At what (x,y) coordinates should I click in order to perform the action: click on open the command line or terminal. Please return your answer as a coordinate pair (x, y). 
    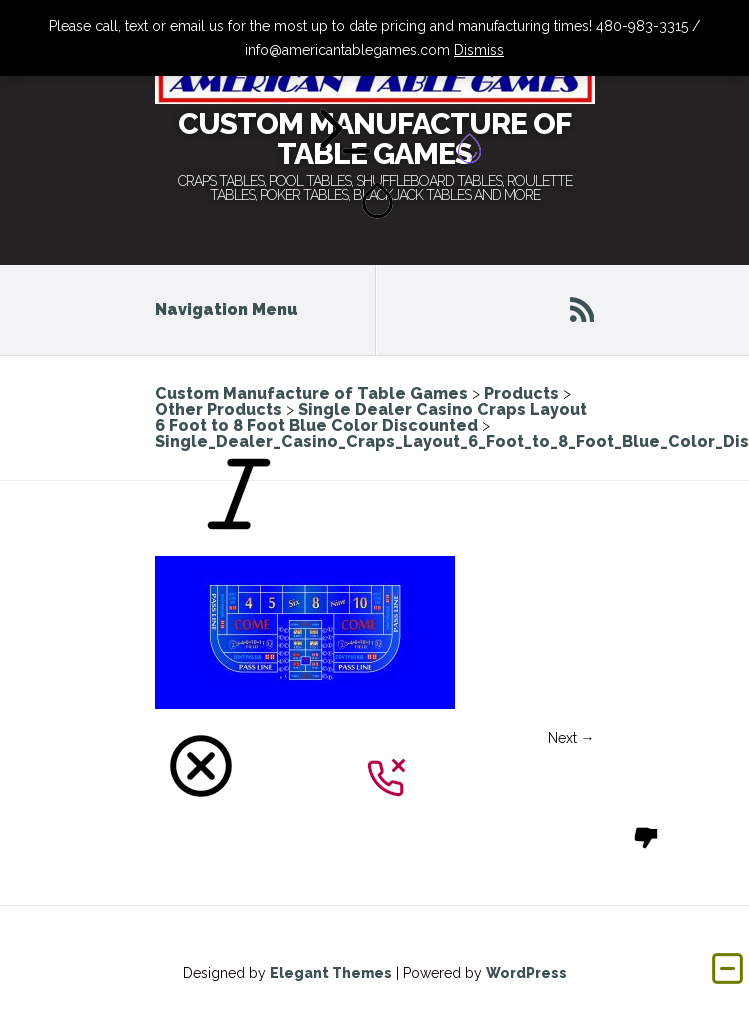
    Looking at the image, I should click on (345, 131).